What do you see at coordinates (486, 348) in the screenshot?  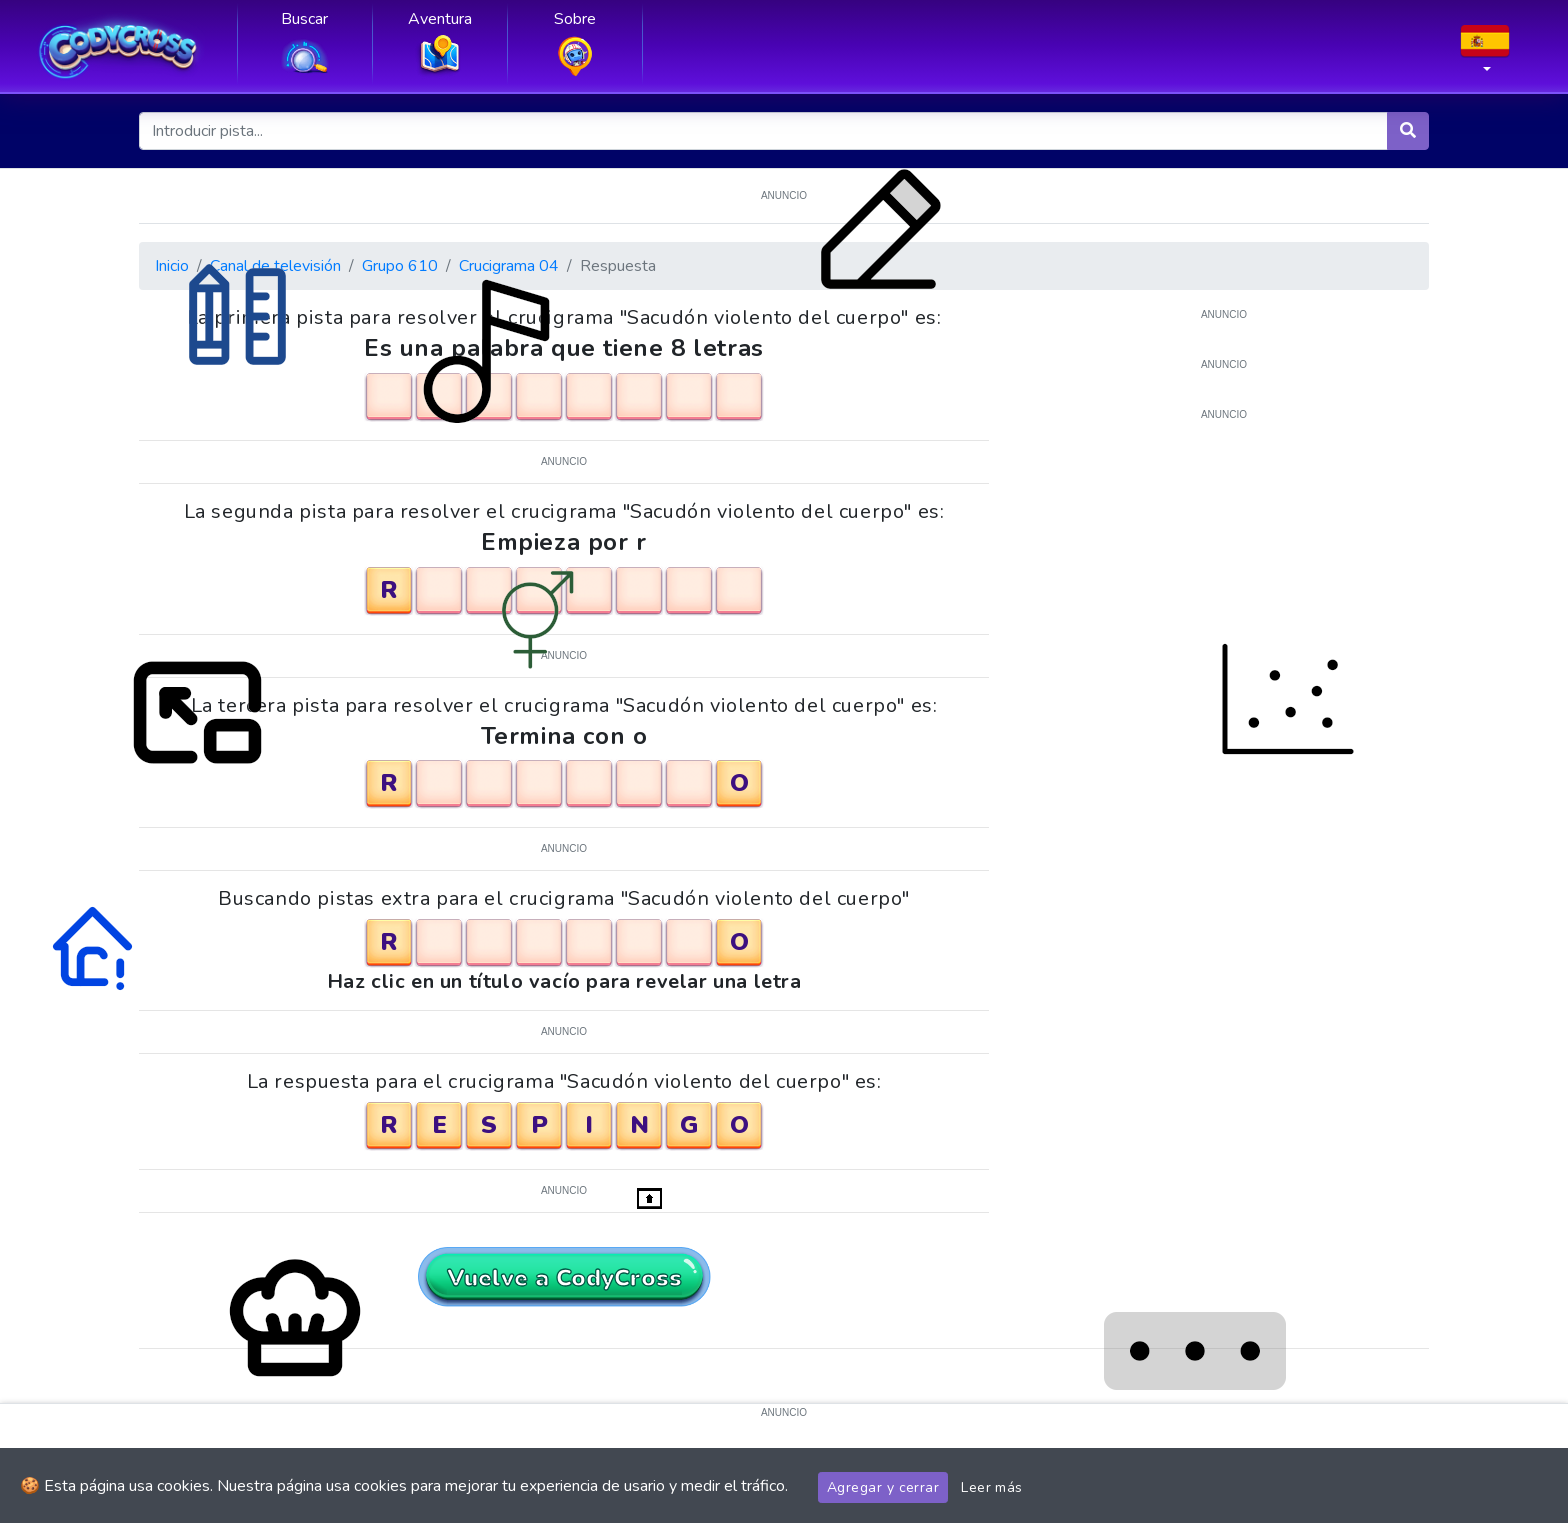 I see `access music or audio player` at bounding box center [486, 348].